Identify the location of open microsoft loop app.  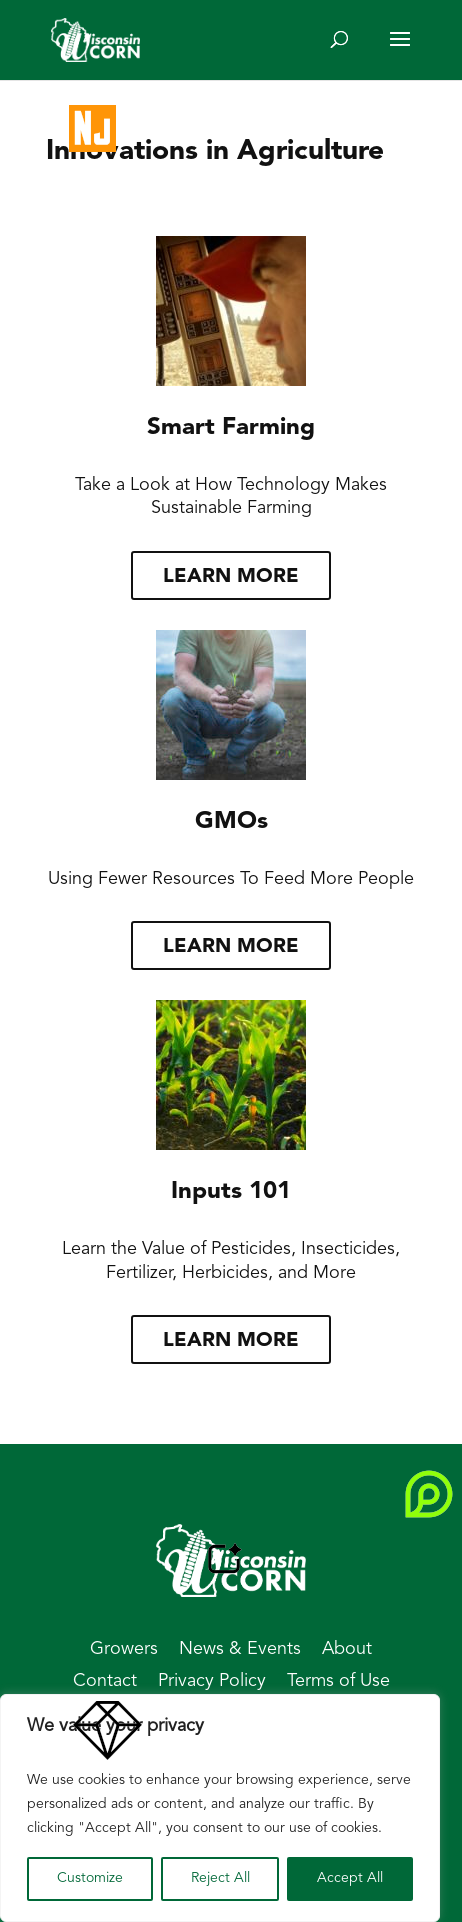
(429, 1494).